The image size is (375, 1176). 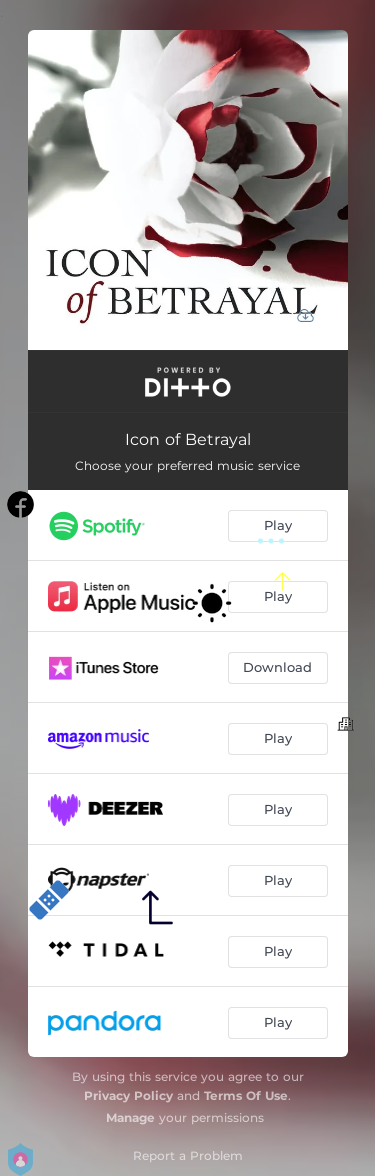 I want to click on go back and up to previous level, so click(x=157, y=907).